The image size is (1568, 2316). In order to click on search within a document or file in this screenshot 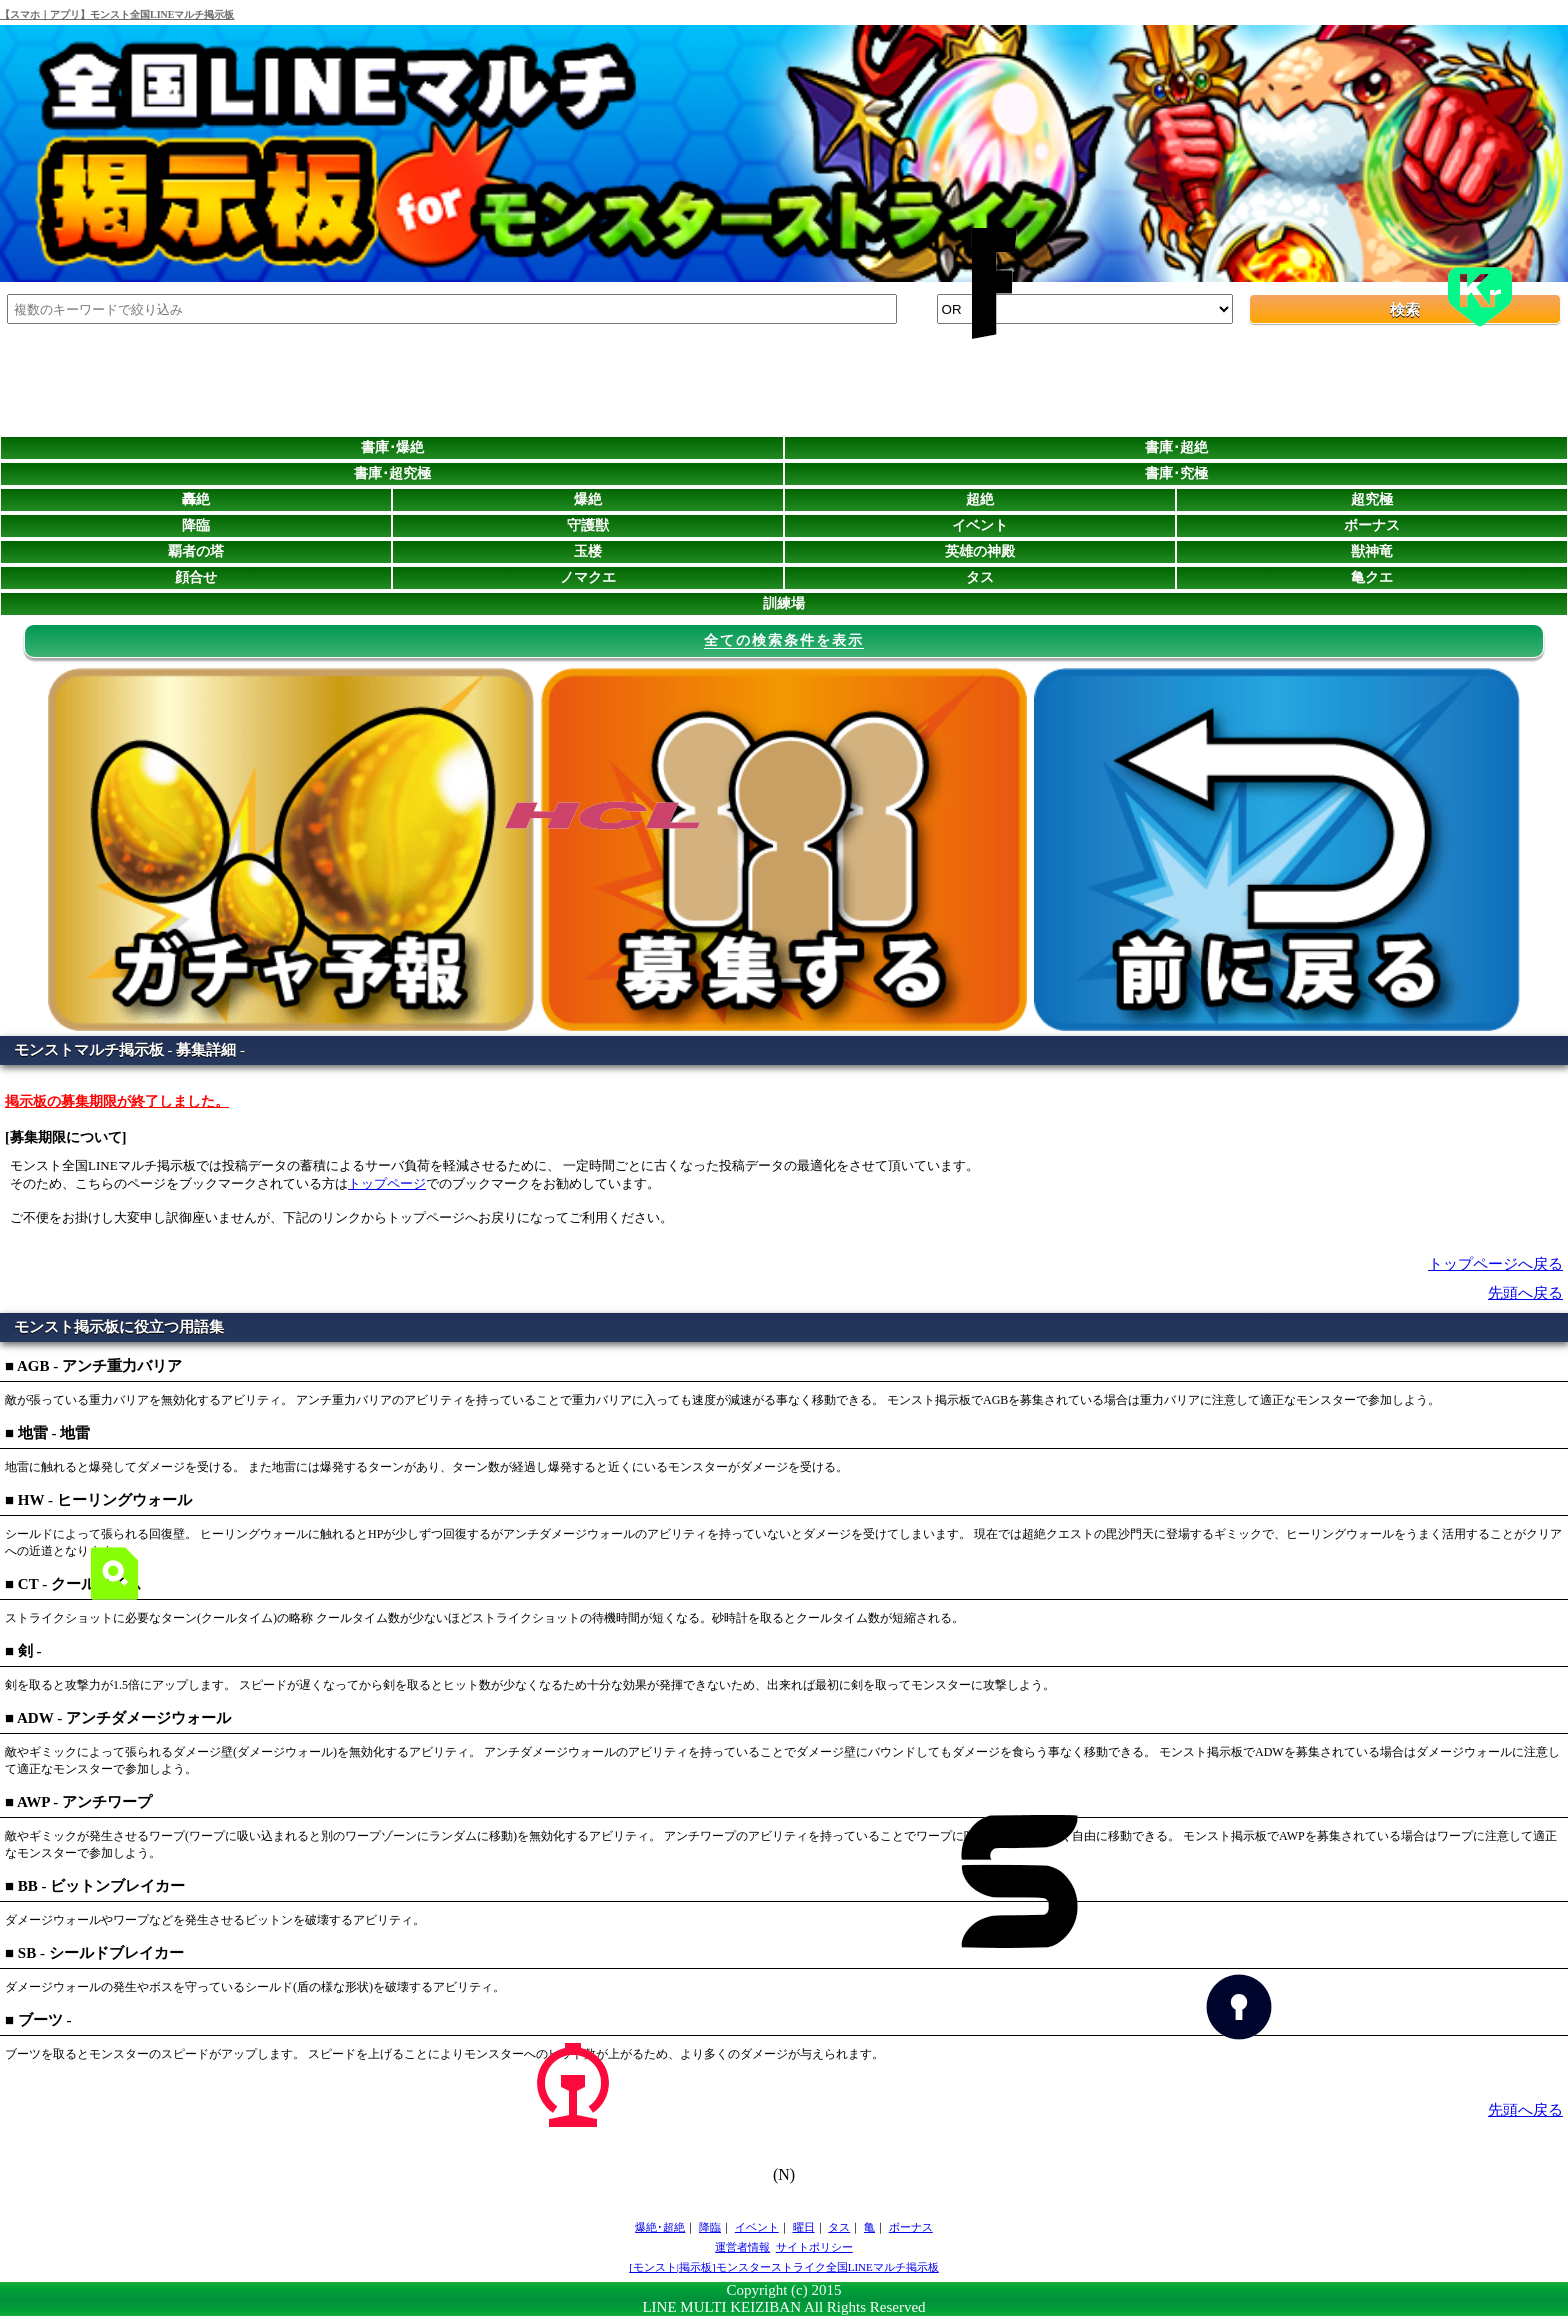, I will do `click(114, 1573)`.